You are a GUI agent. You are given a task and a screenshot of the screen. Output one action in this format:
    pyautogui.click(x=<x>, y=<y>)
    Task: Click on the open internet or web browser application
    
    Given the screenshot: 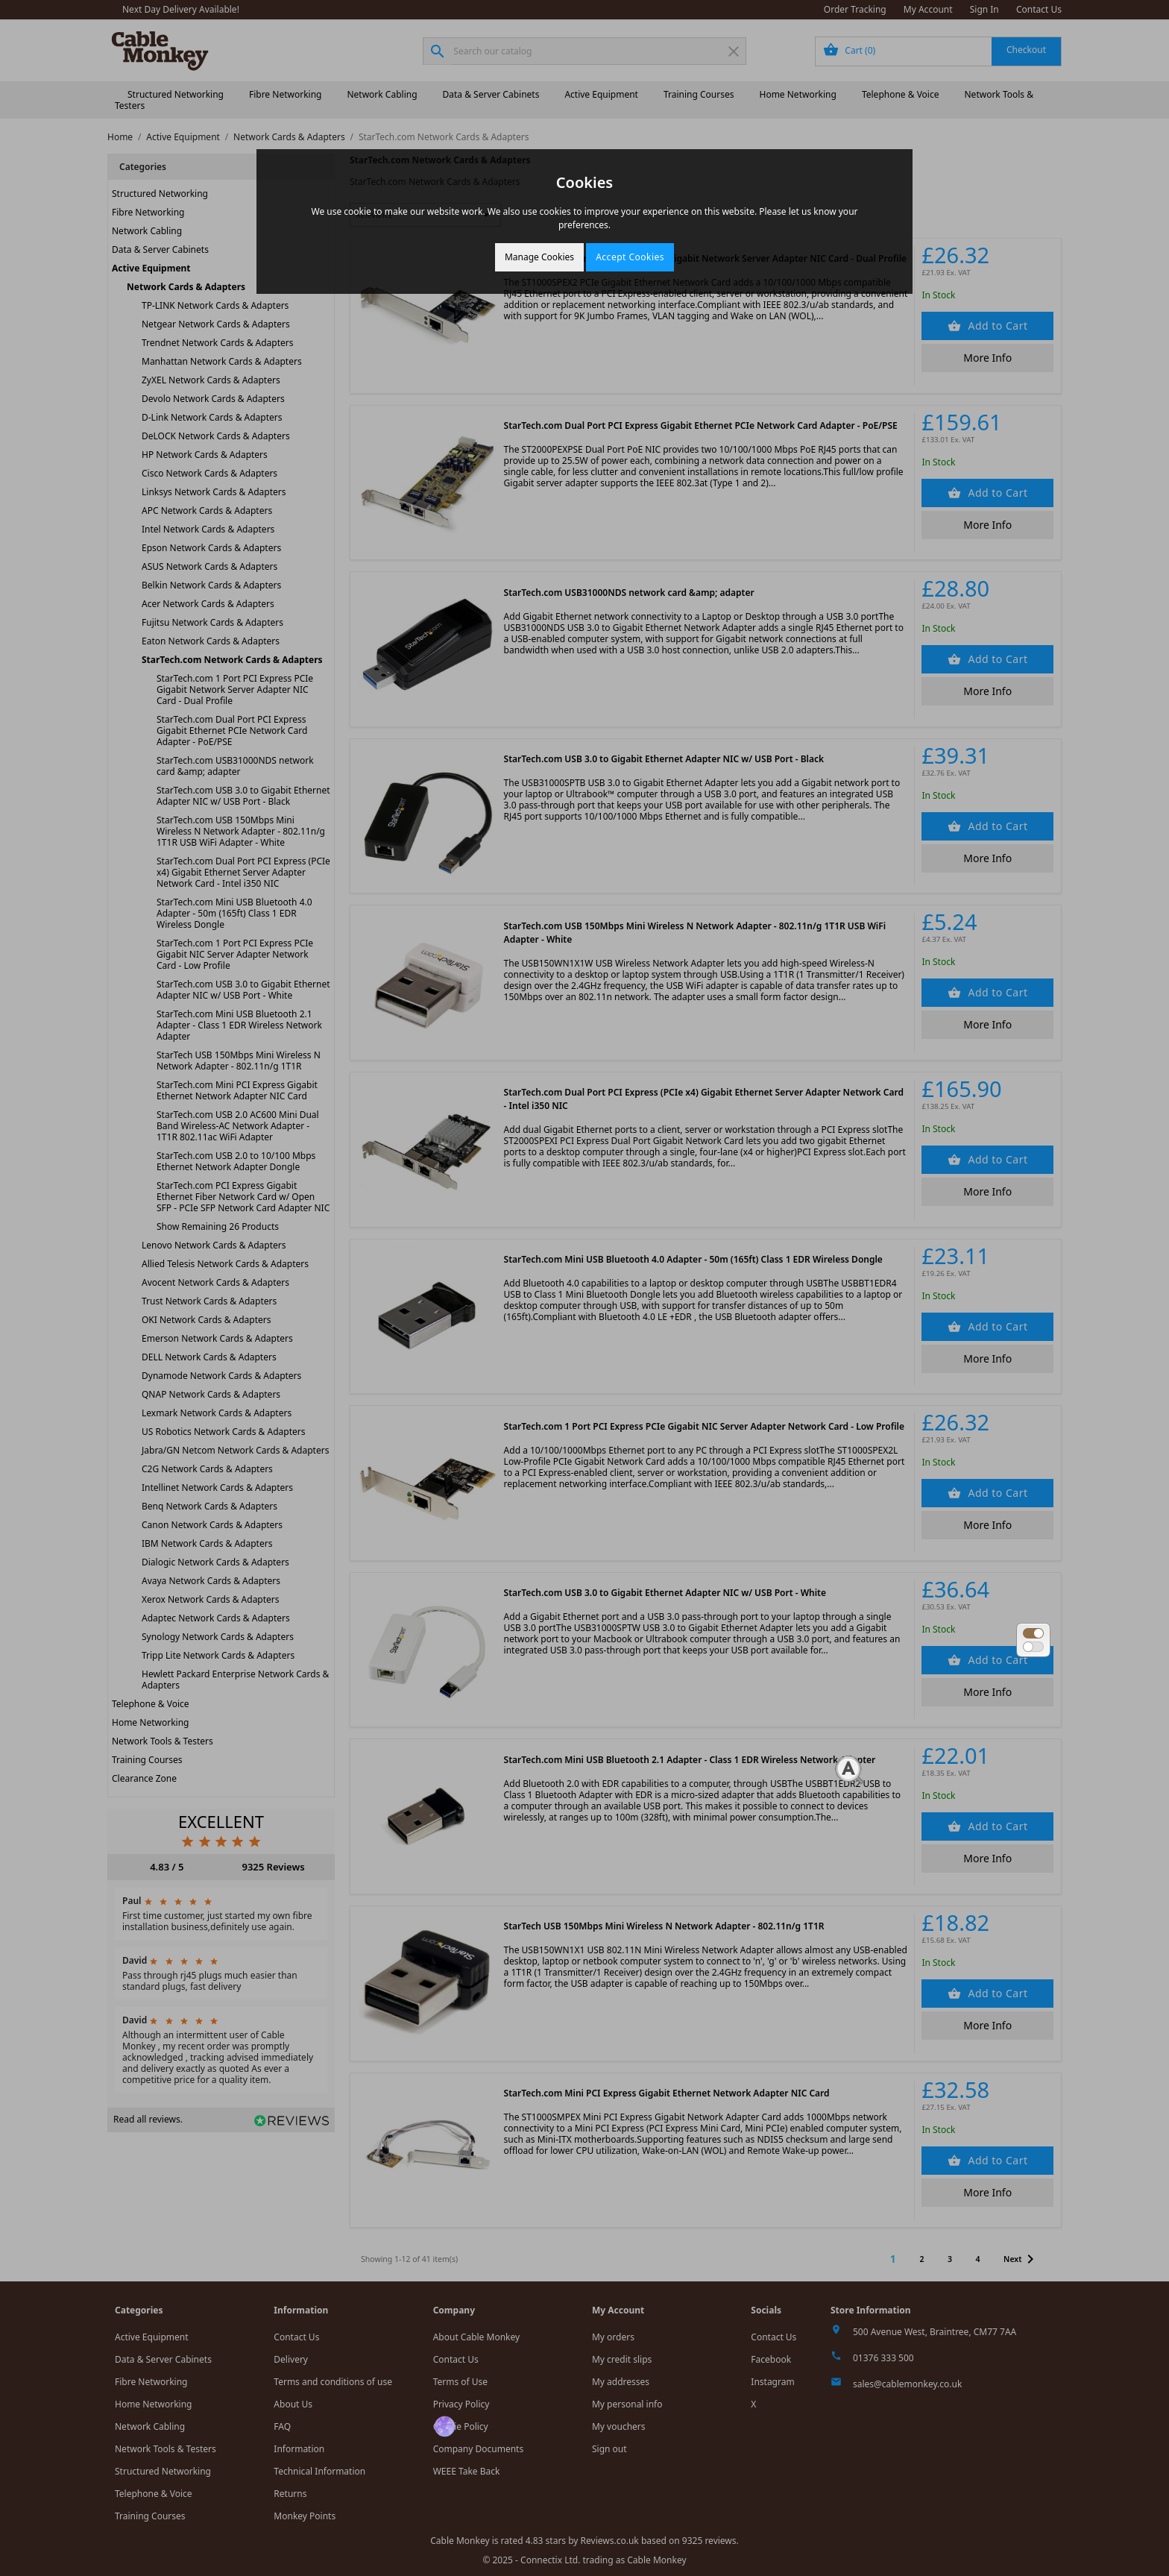 What is the action you would take?
    pyautogui.click(x=444, y=2426)
    